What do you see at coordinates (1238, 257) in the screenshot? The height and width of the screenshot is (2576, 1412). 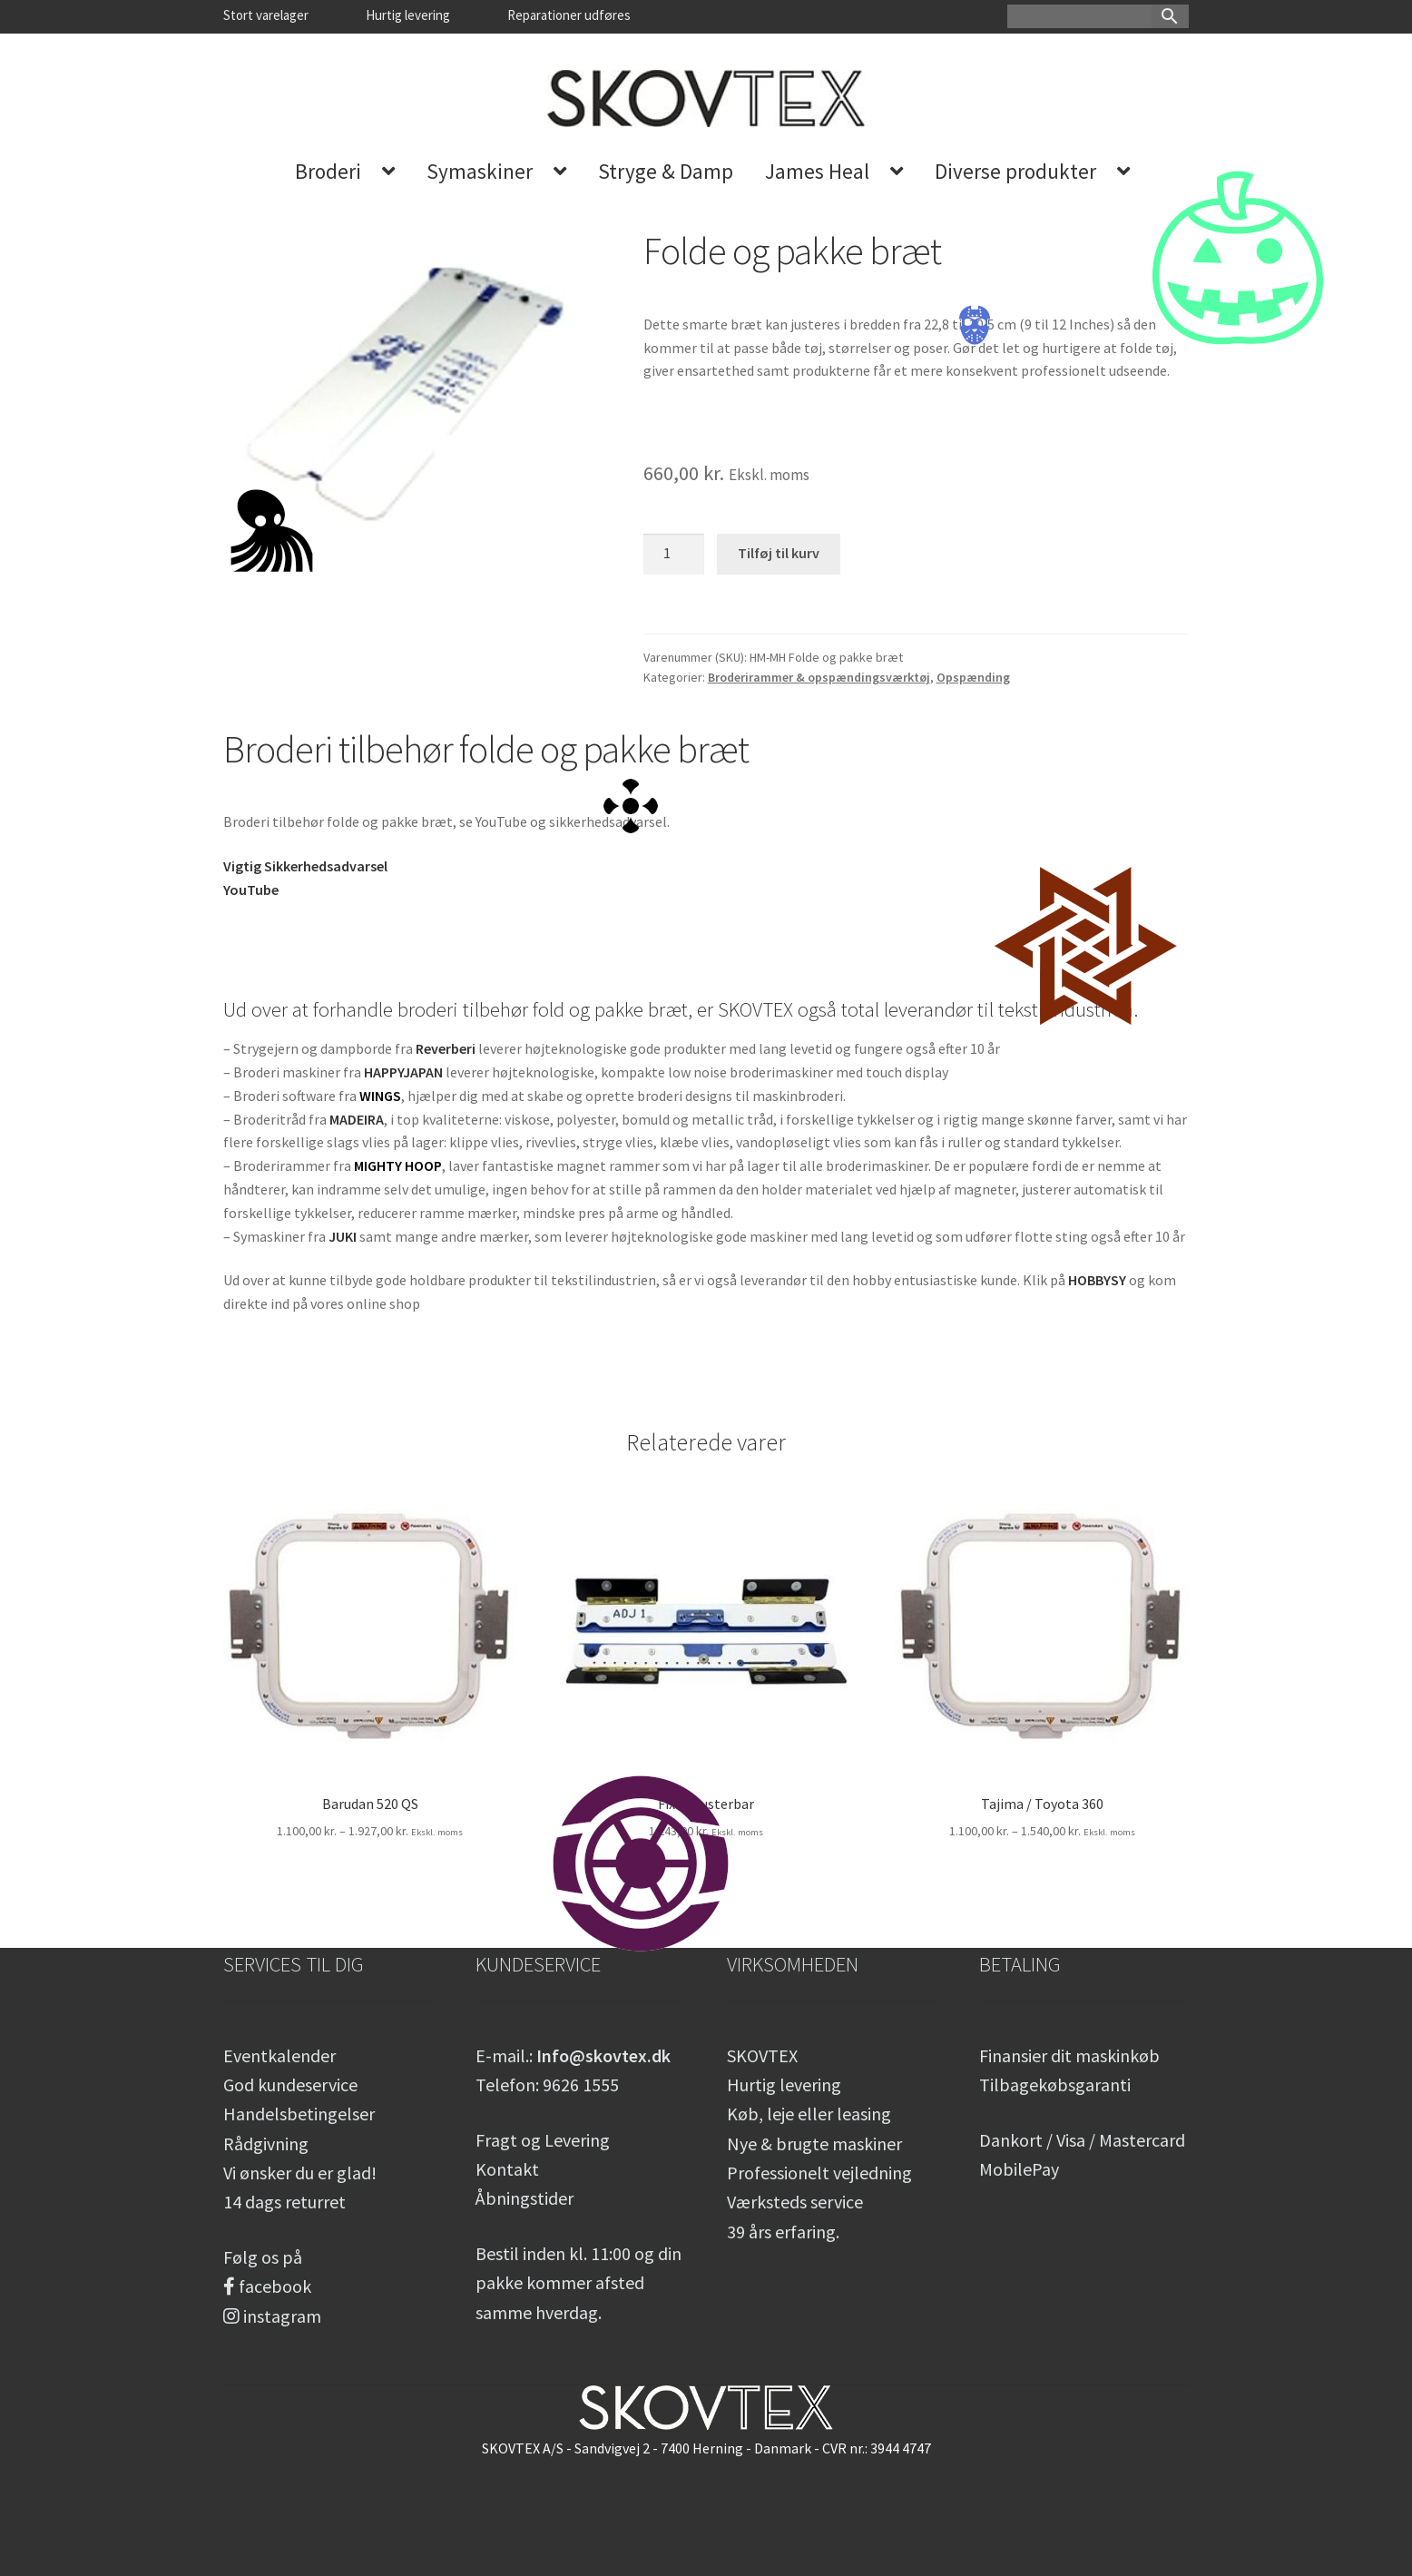 I see `access halloween-themed content or events` at bounding box center [1238, 257].